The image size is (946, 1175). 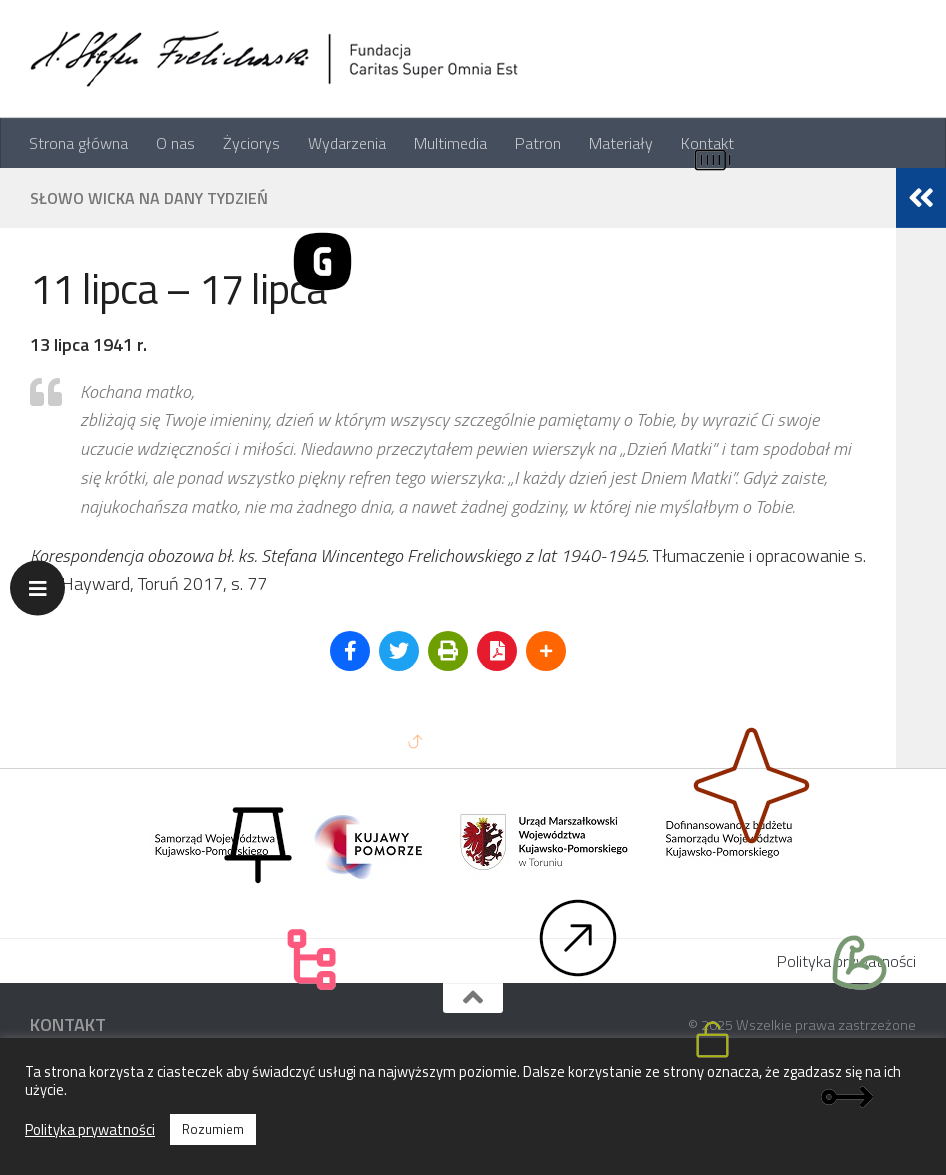 I want to click on open link in new tab or window, so click(x=578, y=938).